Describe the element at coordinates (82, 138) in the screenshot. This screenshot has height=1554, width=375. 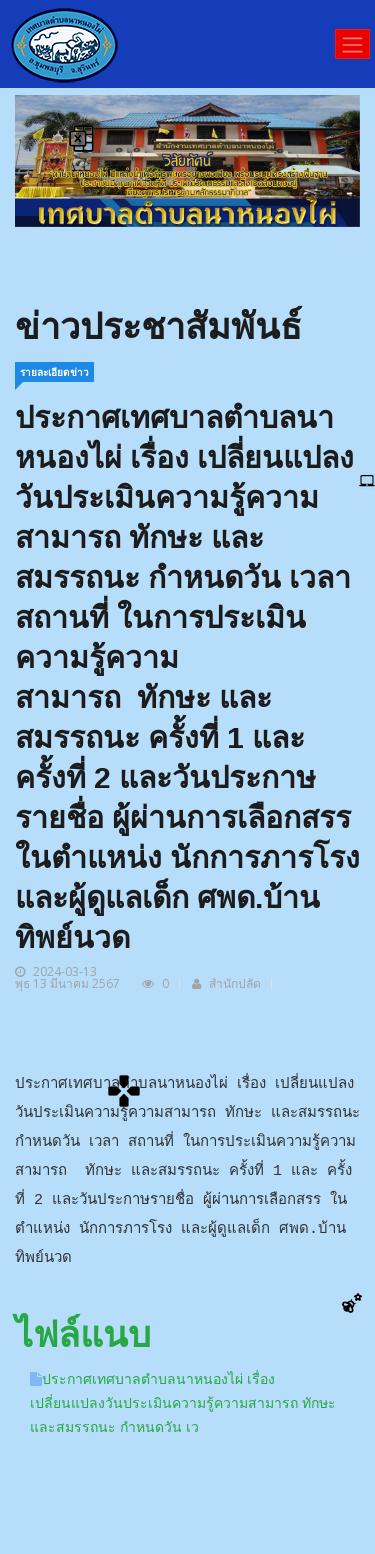
I see `open microsoft excel` at that location.